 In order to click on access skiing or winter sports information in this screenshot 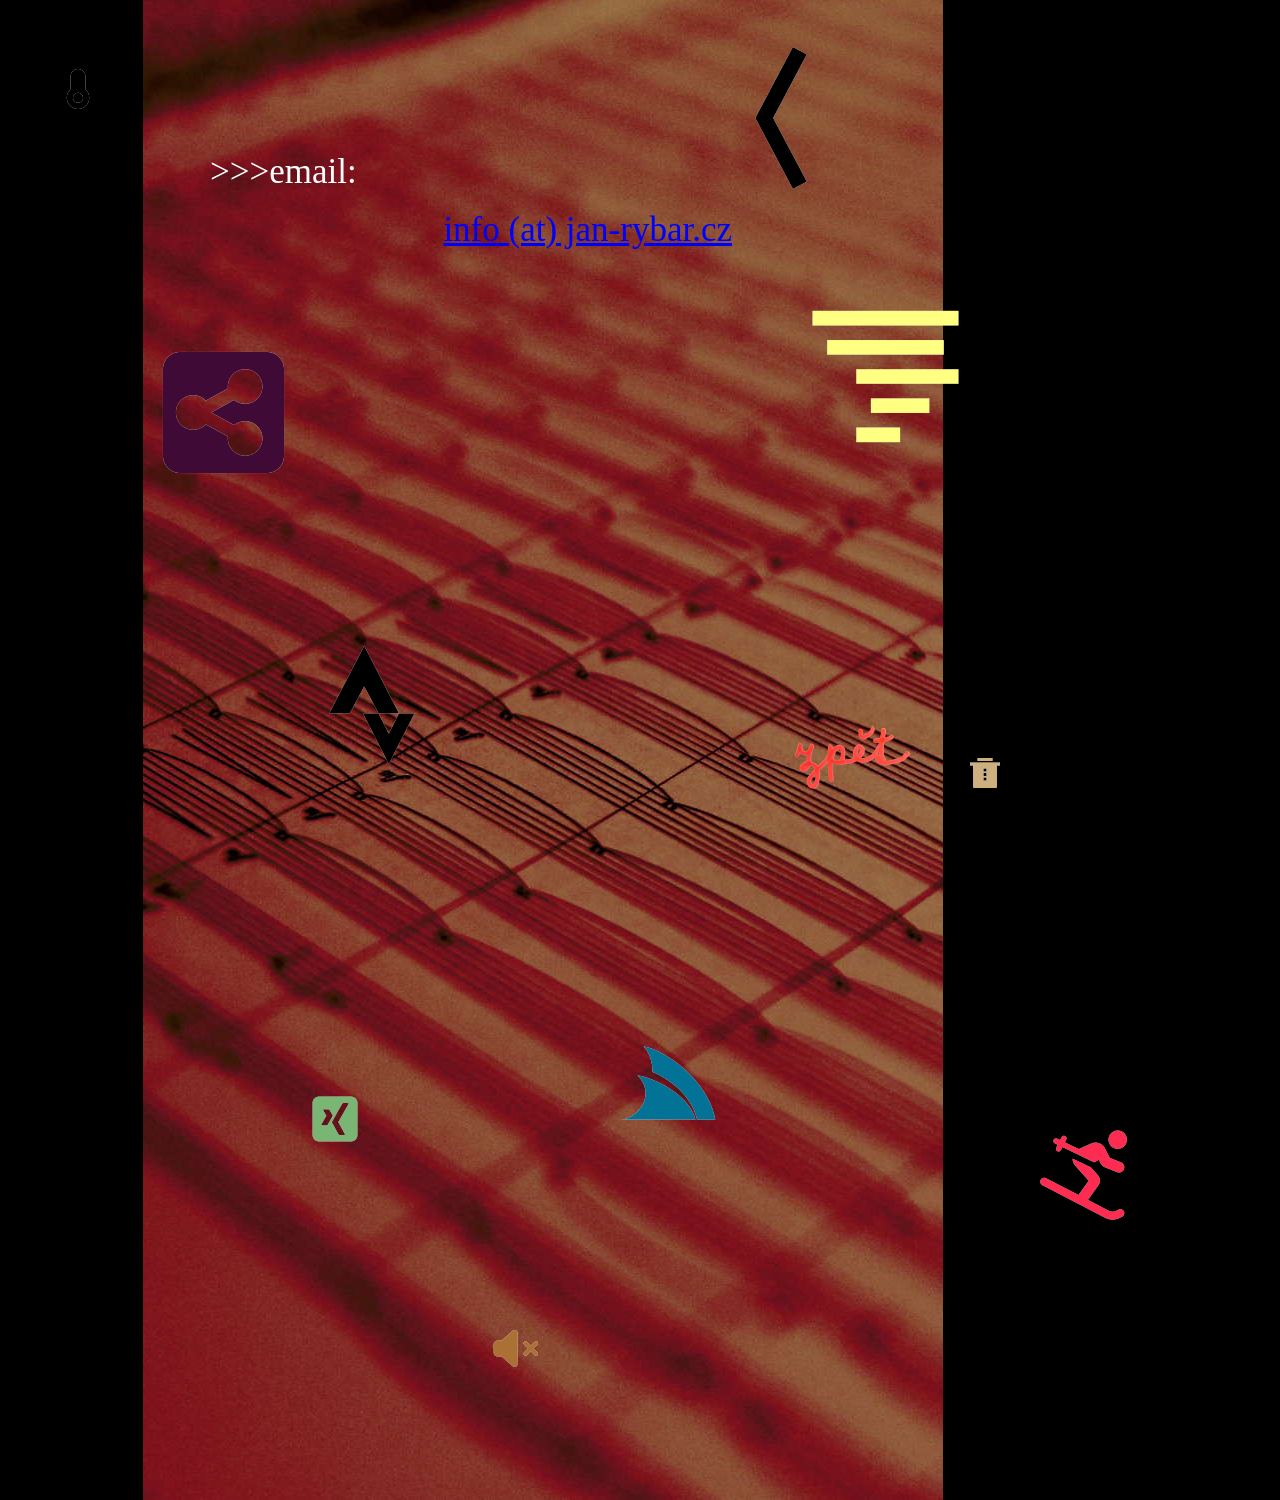, I will do `click(1087, 1172)`.